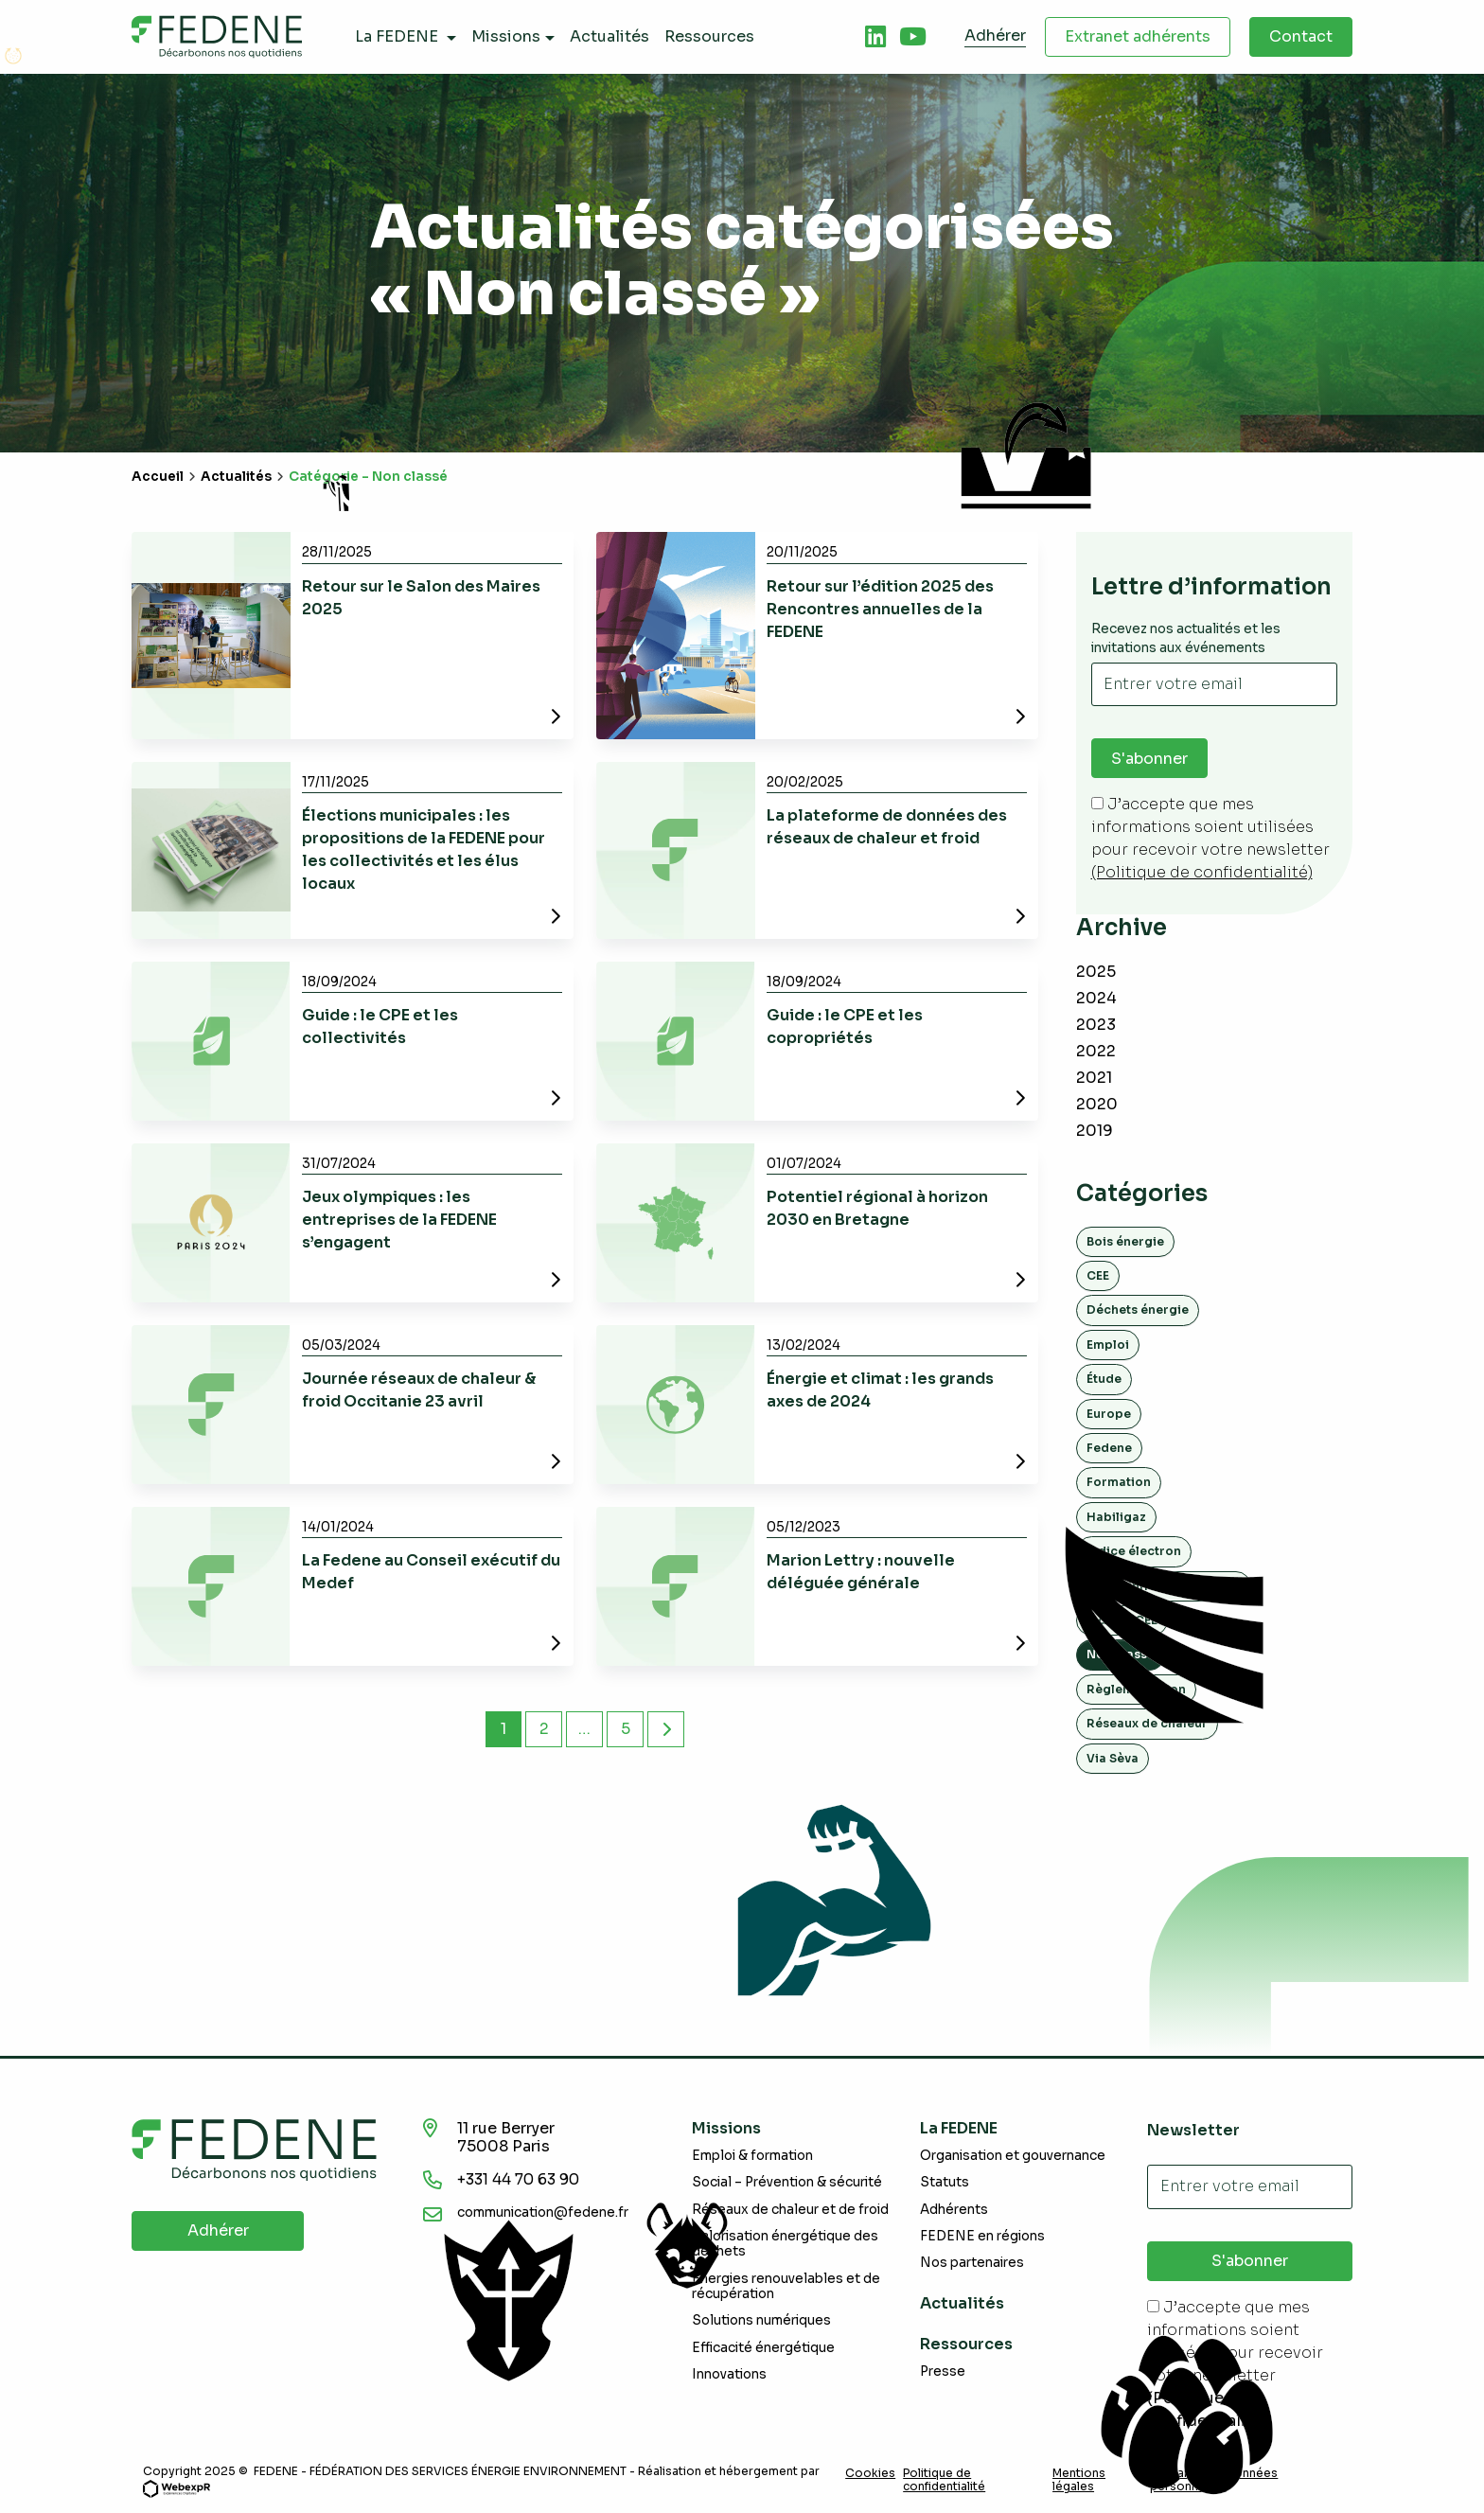  I want to click on indicates a nest or breeding area in gameplay, so click(1187, 2416).